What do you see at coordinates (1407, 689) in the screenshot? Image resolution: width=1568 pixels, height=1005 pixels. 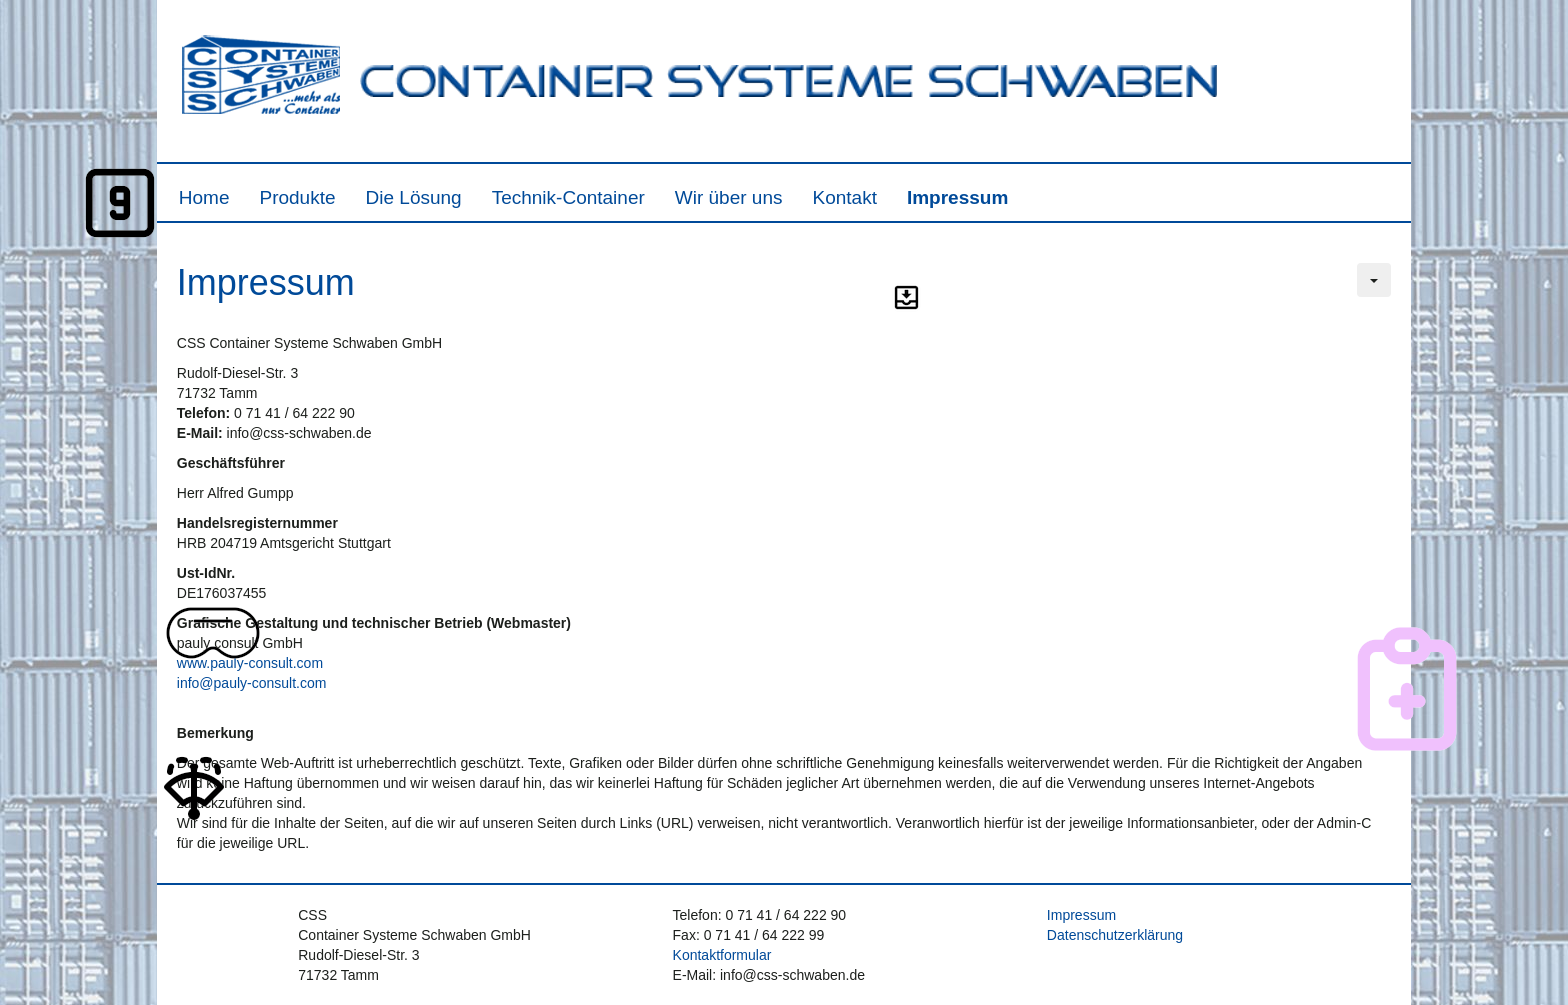 I see `add a new note or item to clipboard` at bounding box center [1407, 689].